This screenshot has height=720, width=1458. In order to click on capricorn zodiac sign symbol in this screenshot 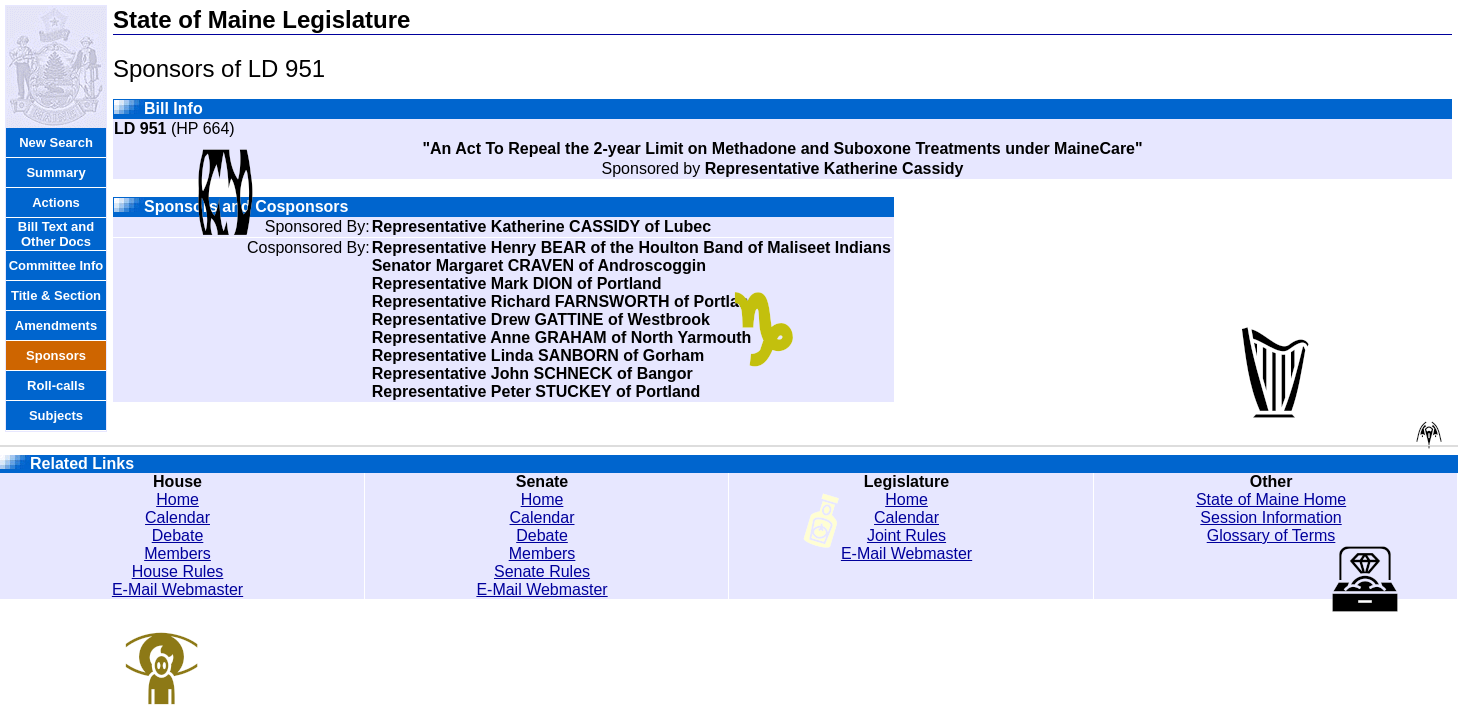, I will do `click(762, 329)`.